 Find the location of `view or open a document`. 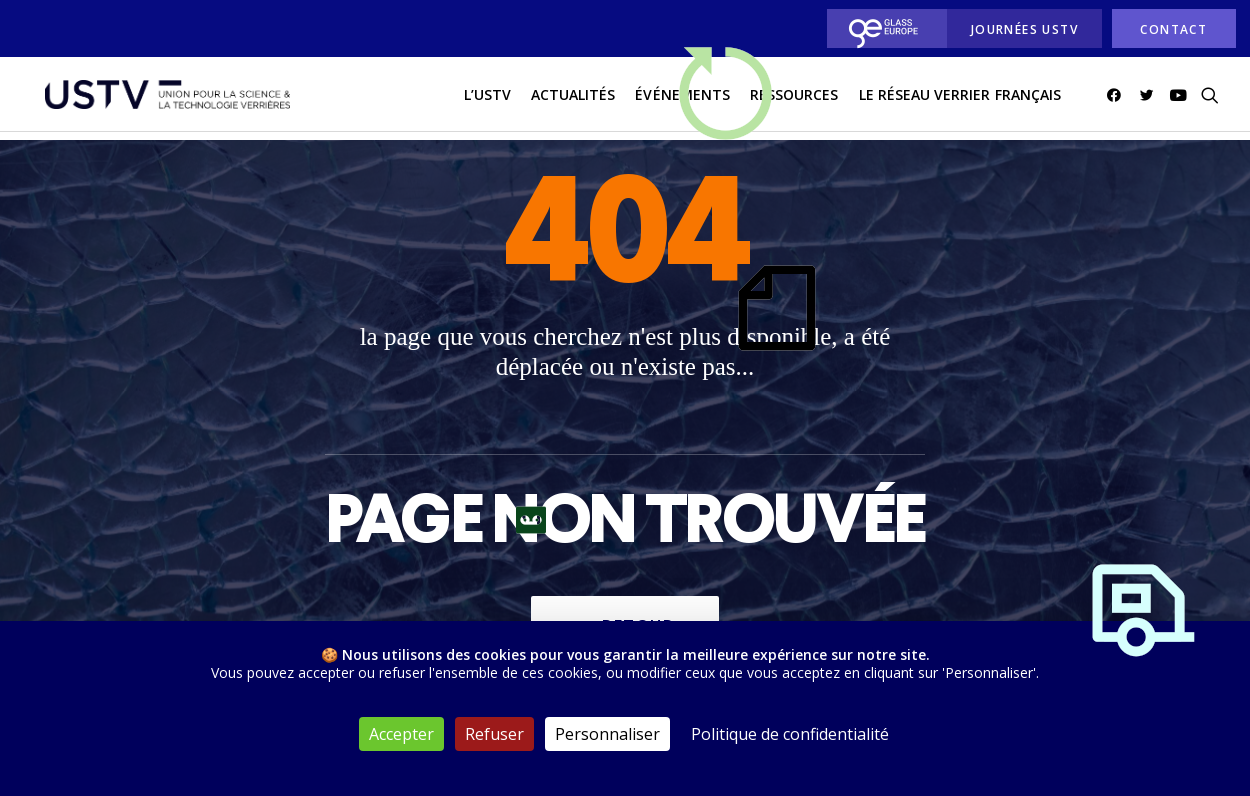

view or open a document is located at coordinates (777, 308).